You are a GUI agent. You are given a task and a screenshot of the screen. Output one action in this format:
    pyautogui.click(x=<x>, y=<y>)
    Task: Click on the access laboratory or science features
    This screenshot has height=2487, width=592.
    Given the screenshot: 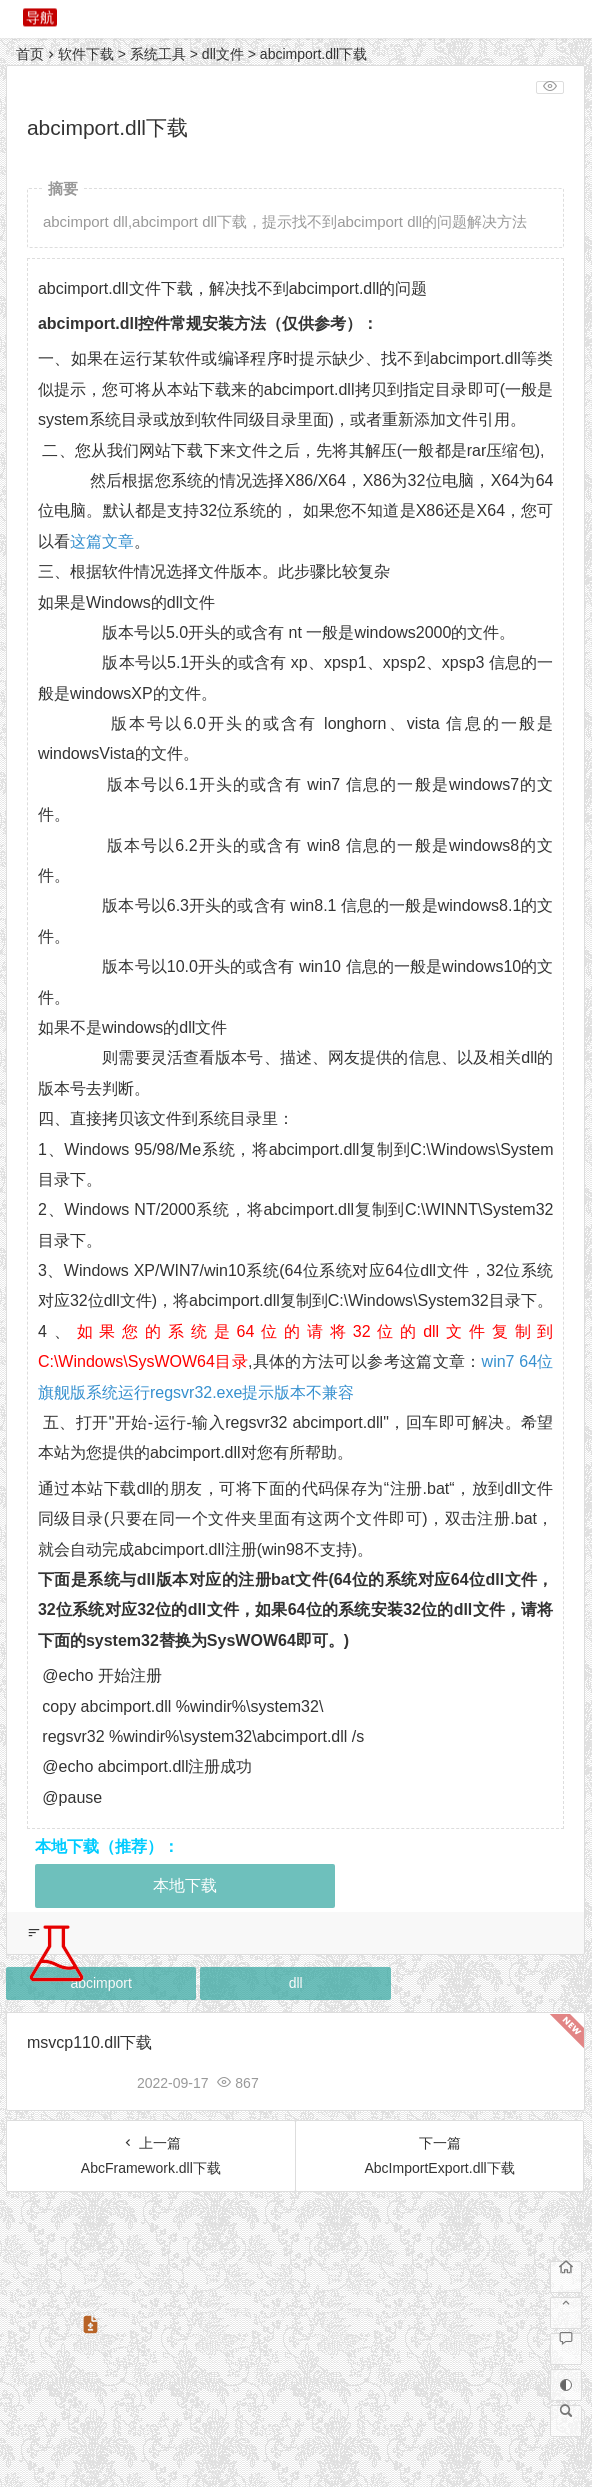 What is the action you would take?
    pyautogui.click(x=56, y=1954)
    